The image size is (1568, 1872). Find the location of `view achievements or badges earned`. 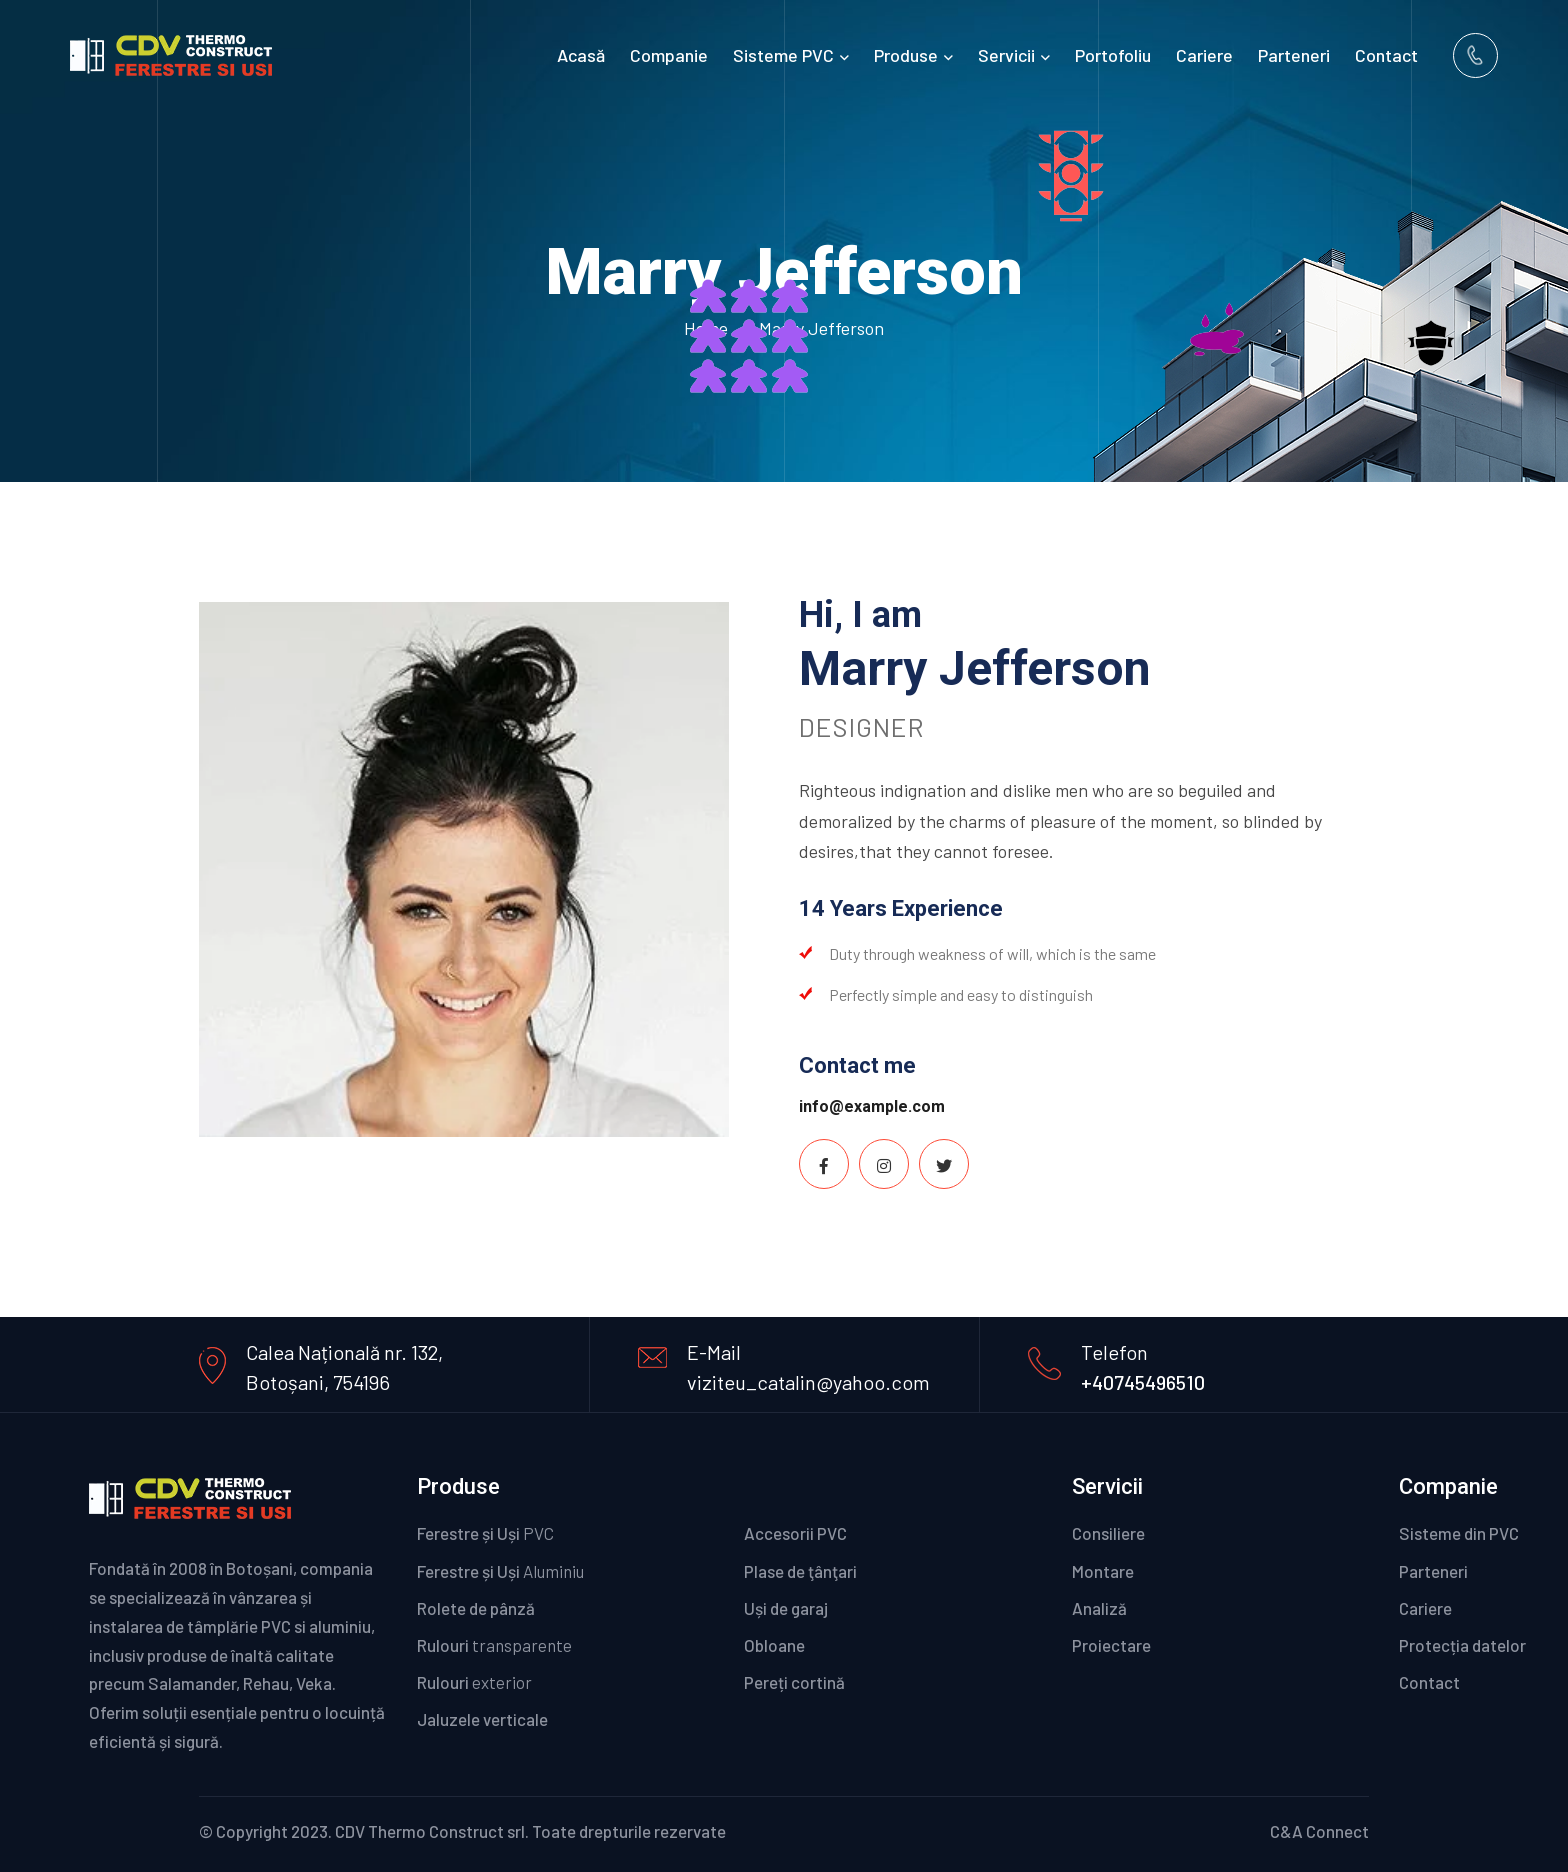

view achievements or badges earned is located at coordinates (1431, 343).